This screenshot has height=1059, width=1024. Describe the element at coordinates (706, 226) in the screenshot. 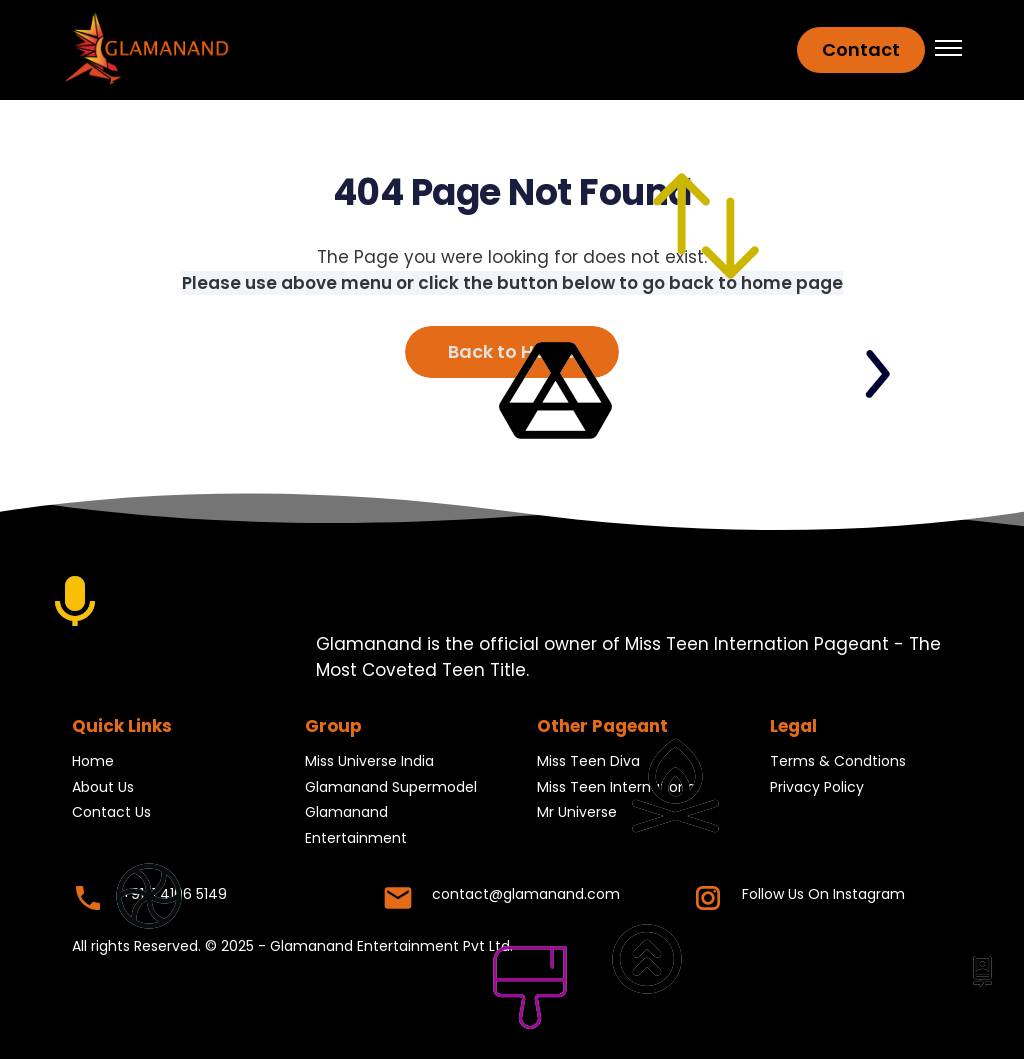

I see `sort items in ascending or descending order` at that location.